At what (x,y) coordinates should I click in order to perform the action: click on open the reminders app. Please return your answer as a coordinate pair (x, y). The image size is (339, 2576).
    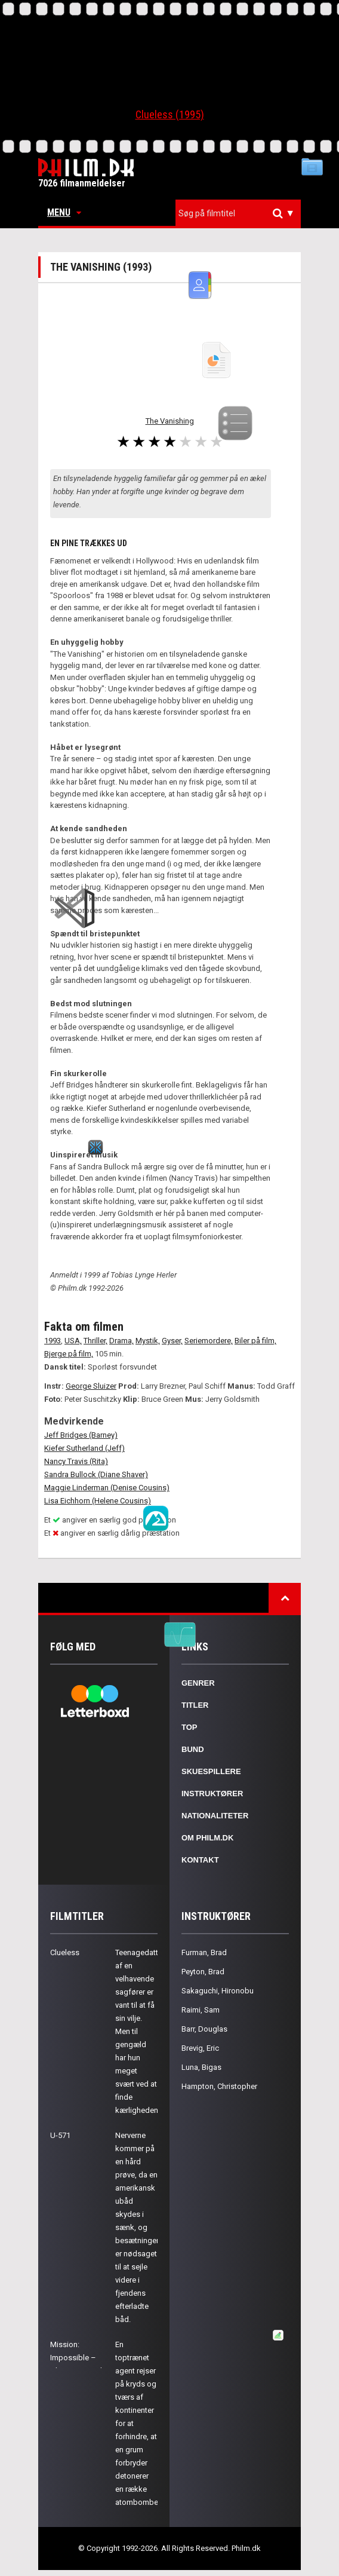
    Looking at the image, I should click on (235, 423).